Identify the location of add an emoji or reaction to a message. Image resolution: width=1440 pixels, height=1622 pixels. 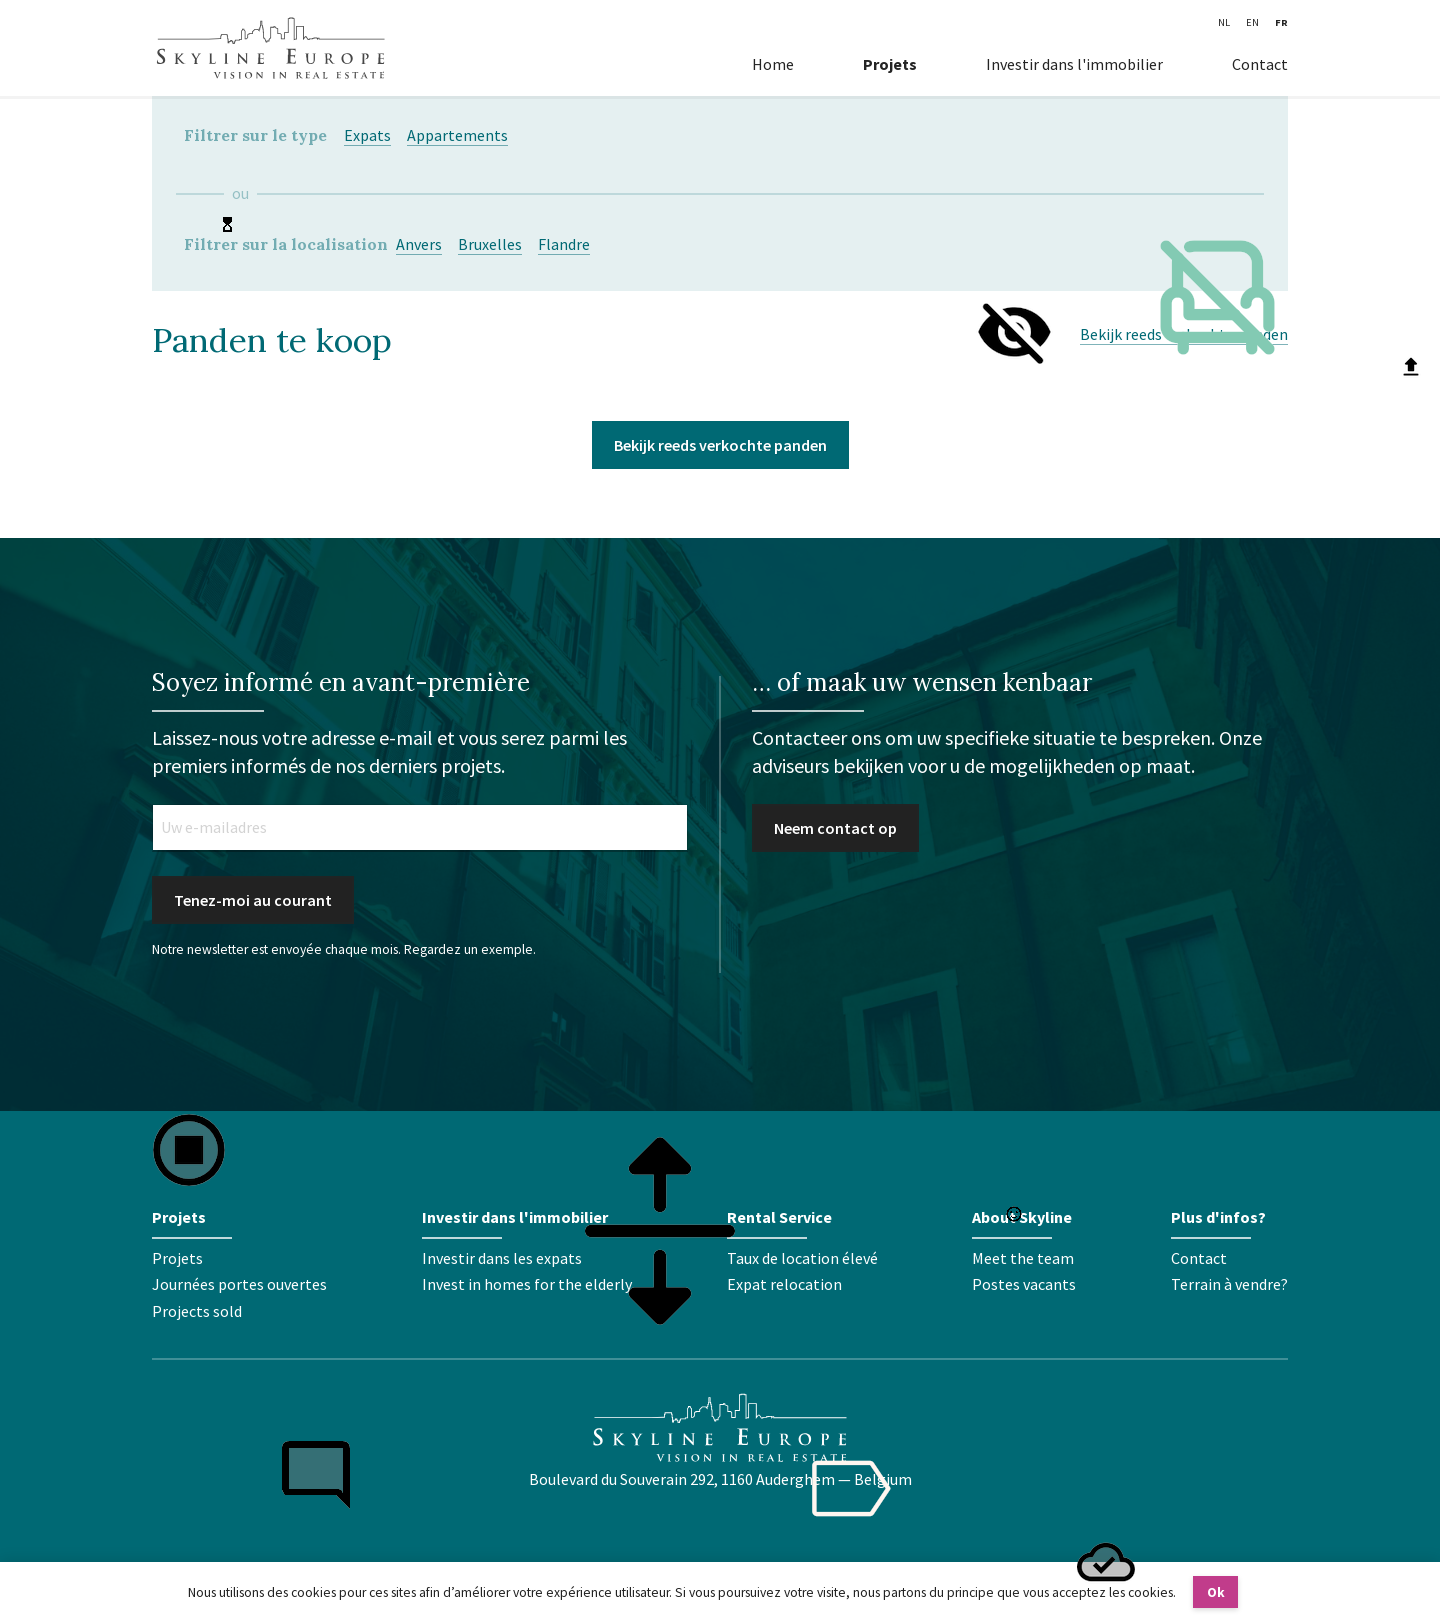
(1014, 1214).